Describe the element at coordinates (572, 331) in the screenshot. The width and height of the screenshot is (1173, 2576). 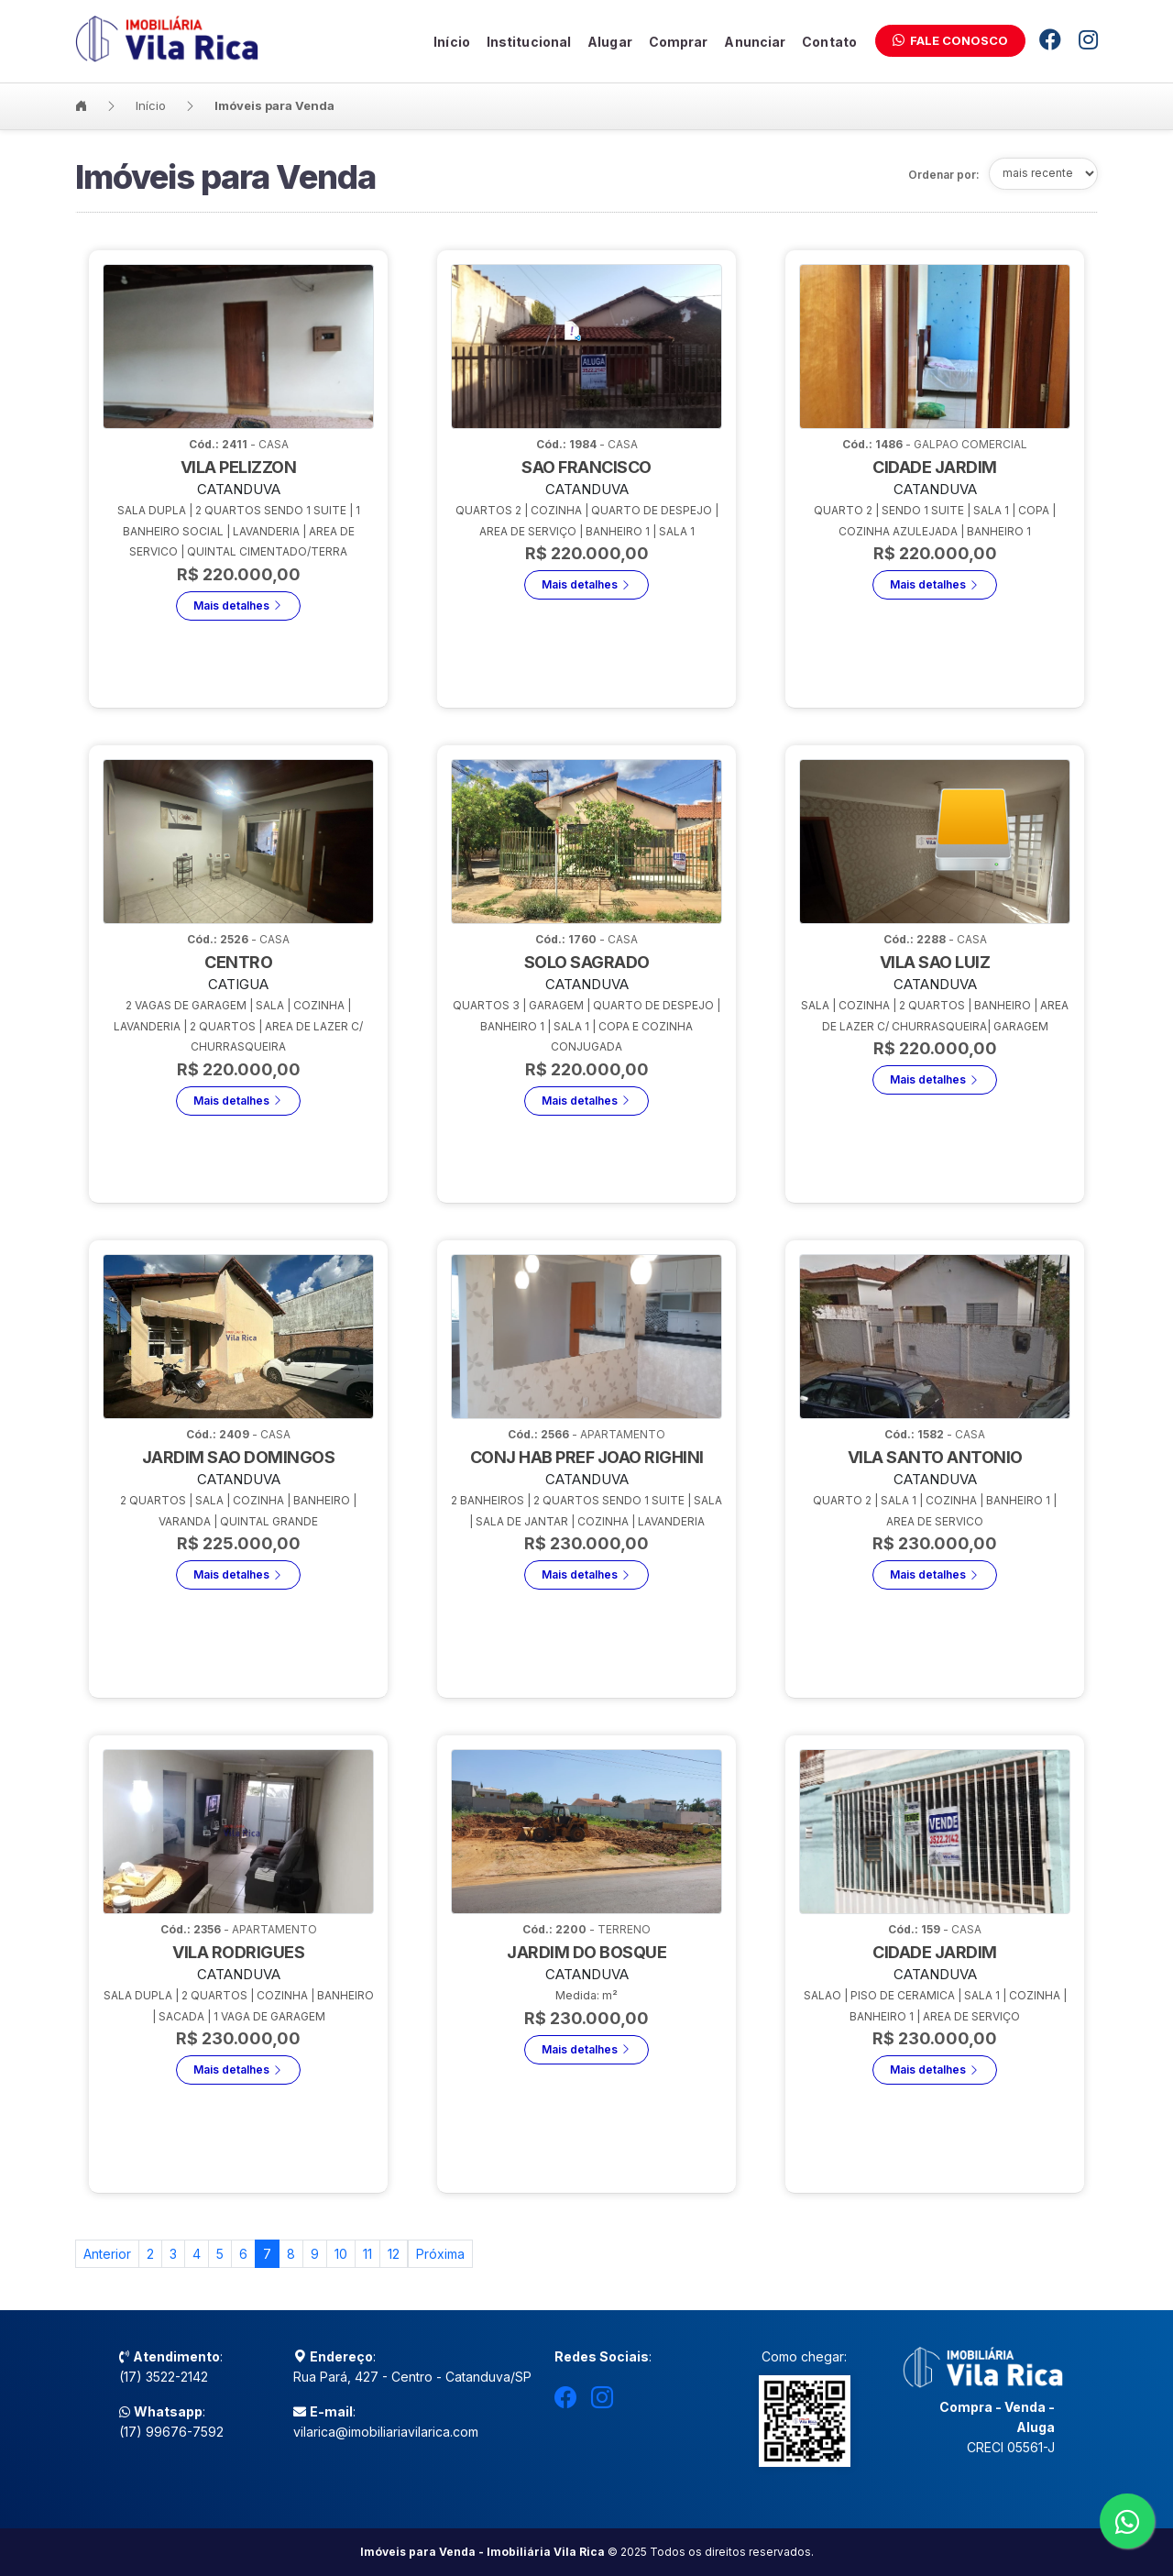
I see `yaml file type in Visual Studio Code` at that location.